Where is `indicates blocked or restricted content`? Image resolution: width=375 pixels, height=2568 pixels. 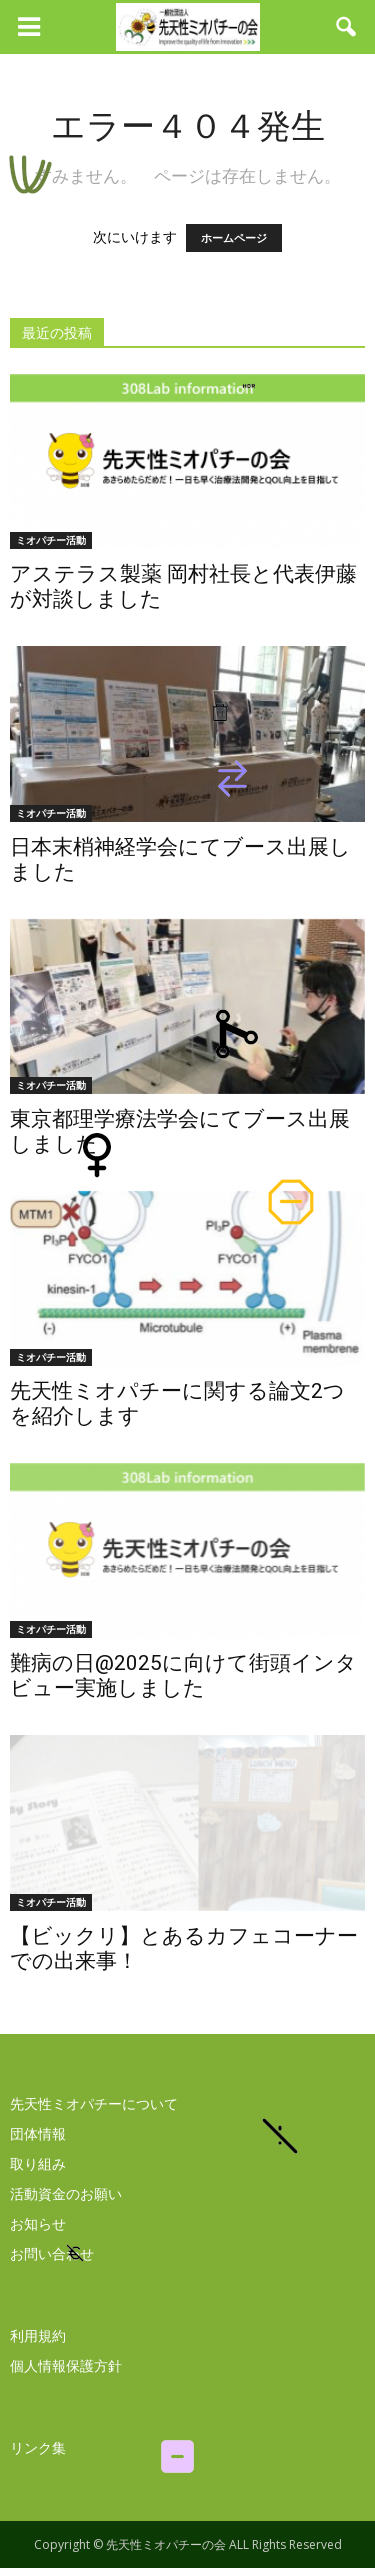 indicates blocked or restricted content is located at coordinates (291, 1202).